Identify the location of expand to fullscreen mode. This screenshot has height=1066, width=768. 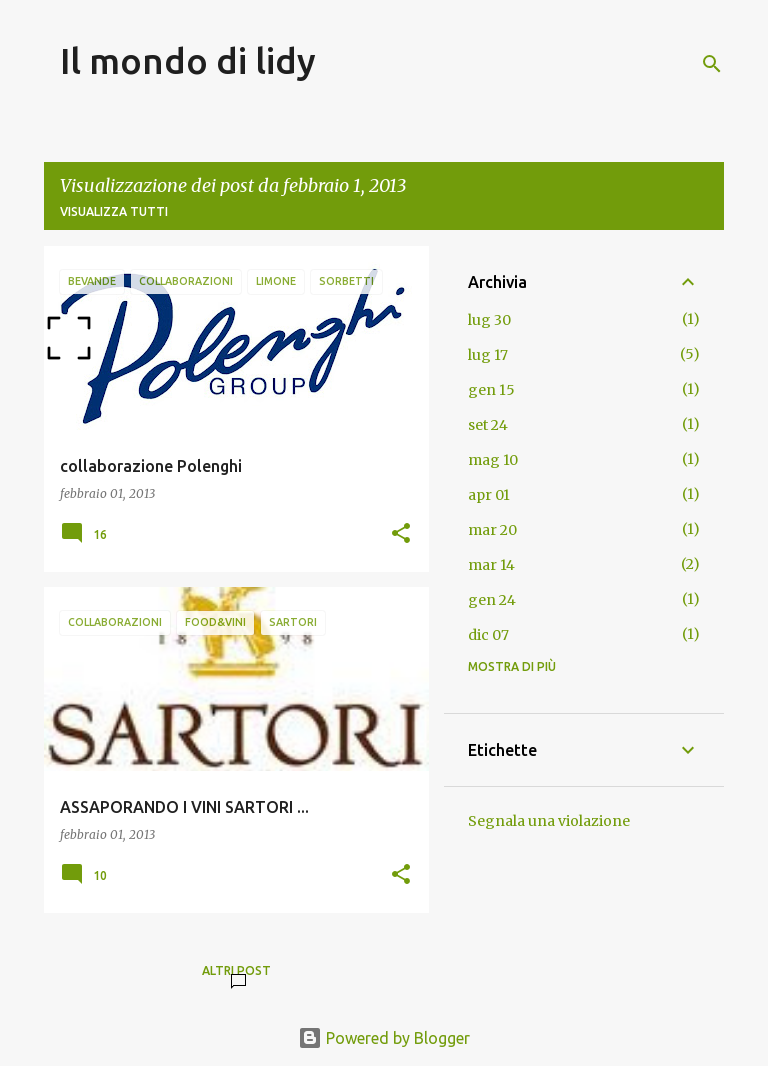
(69, 338).